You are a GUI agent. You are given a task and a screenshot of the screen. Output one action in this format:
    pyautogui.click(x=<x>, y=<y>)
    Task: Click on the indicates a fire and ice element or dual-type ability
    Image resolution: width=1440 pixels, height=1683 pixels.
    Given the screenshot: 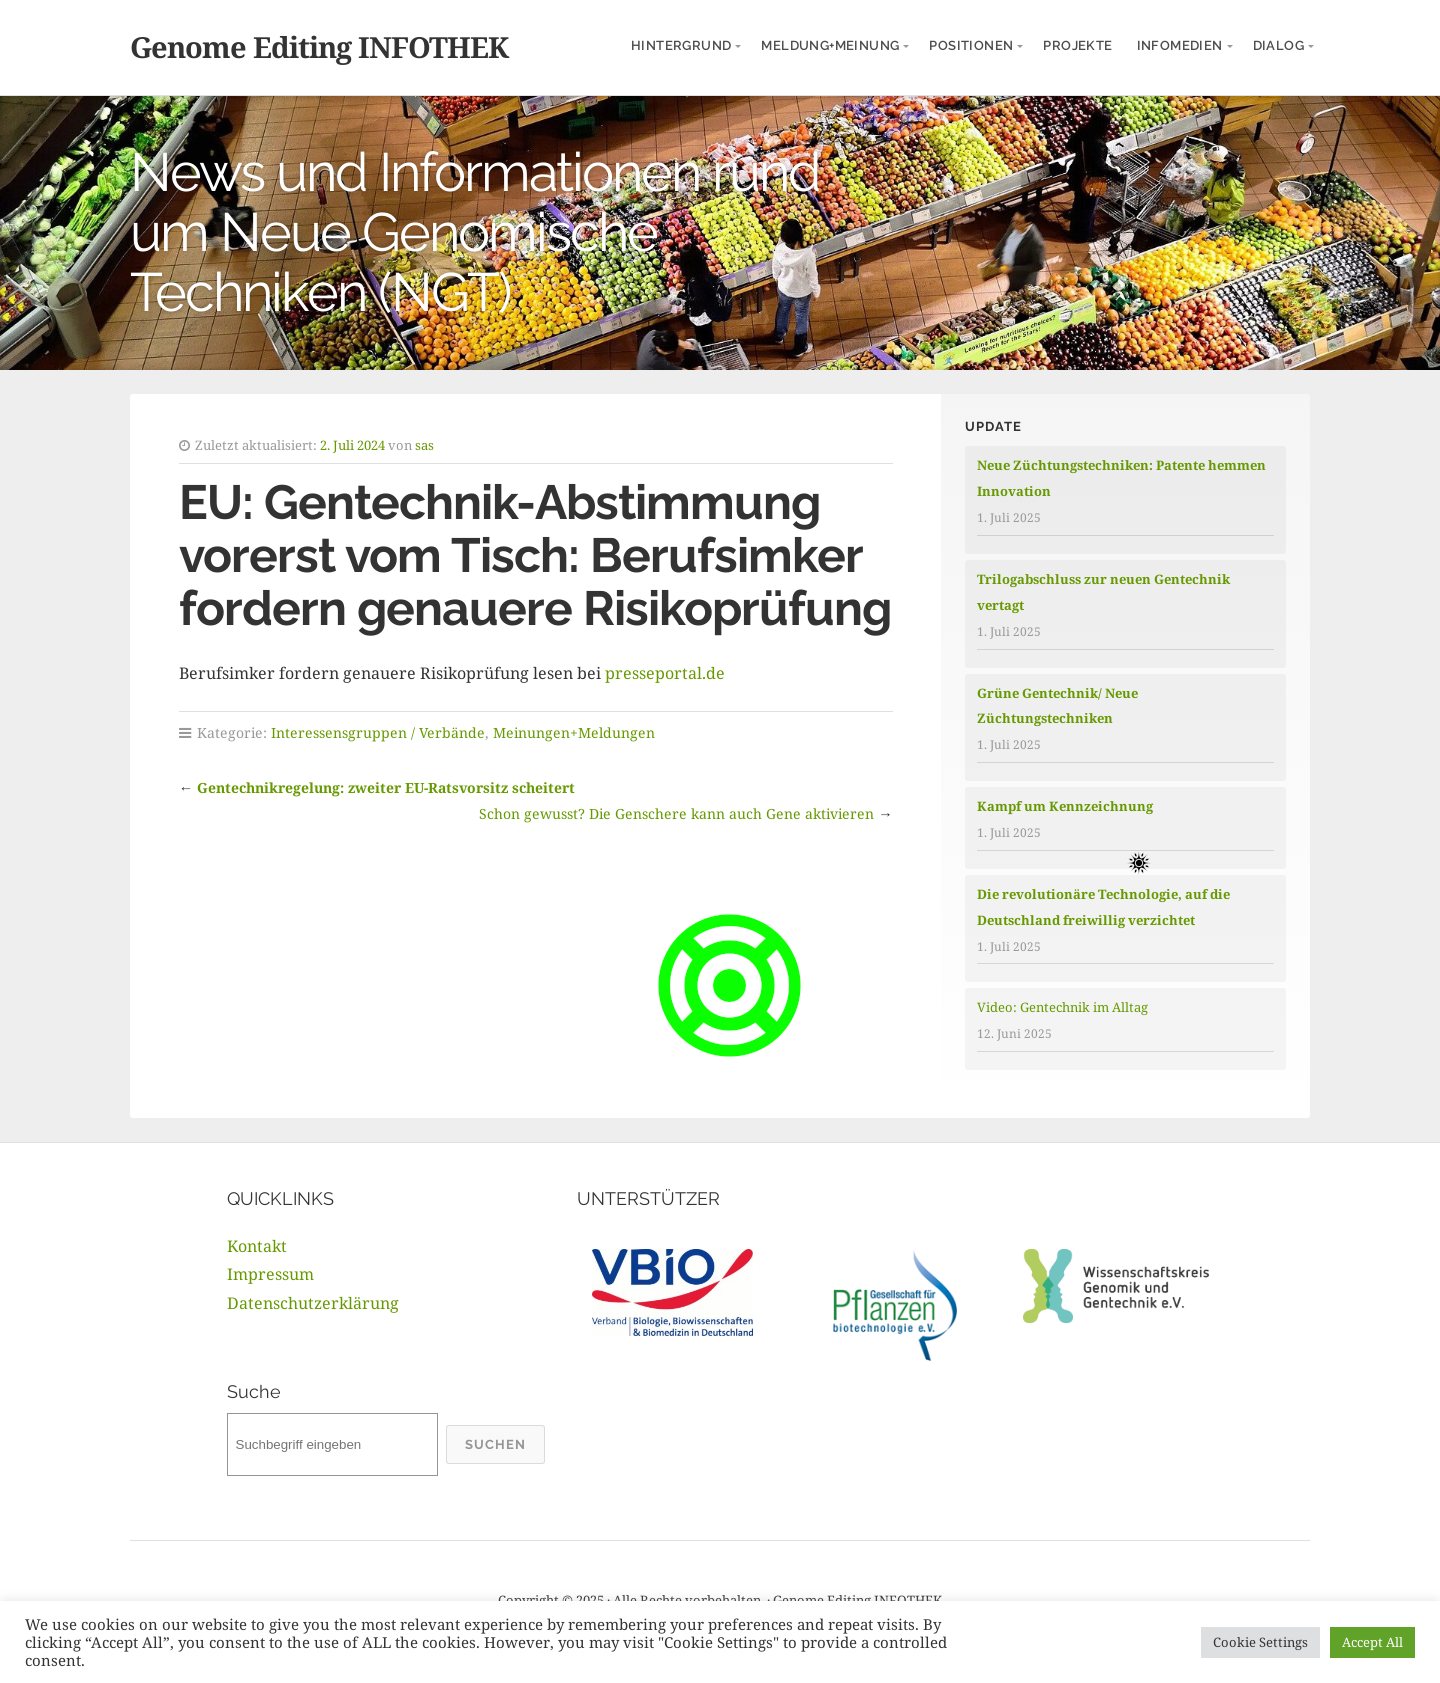 What is the action you would take?
    pyautogui.click(x=1139, y=863)
    